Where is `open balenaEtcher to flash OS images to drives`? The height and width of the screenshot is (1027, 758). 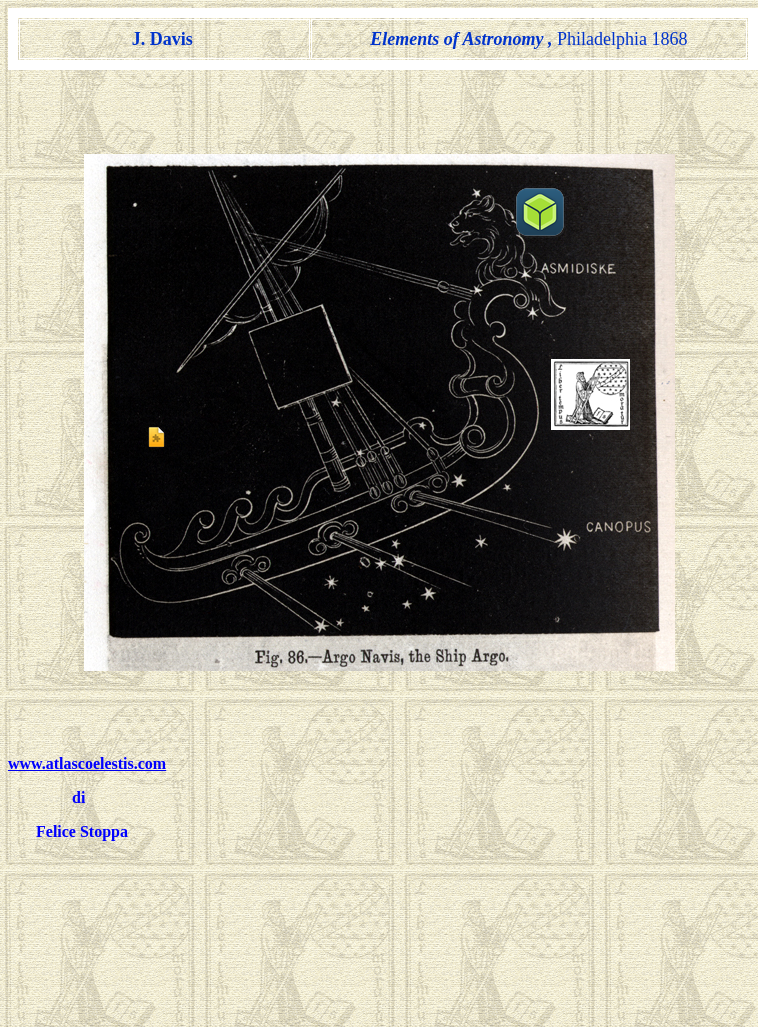
open balenaEtcher to flash OS images to drives is located at coordinates (540, 212).